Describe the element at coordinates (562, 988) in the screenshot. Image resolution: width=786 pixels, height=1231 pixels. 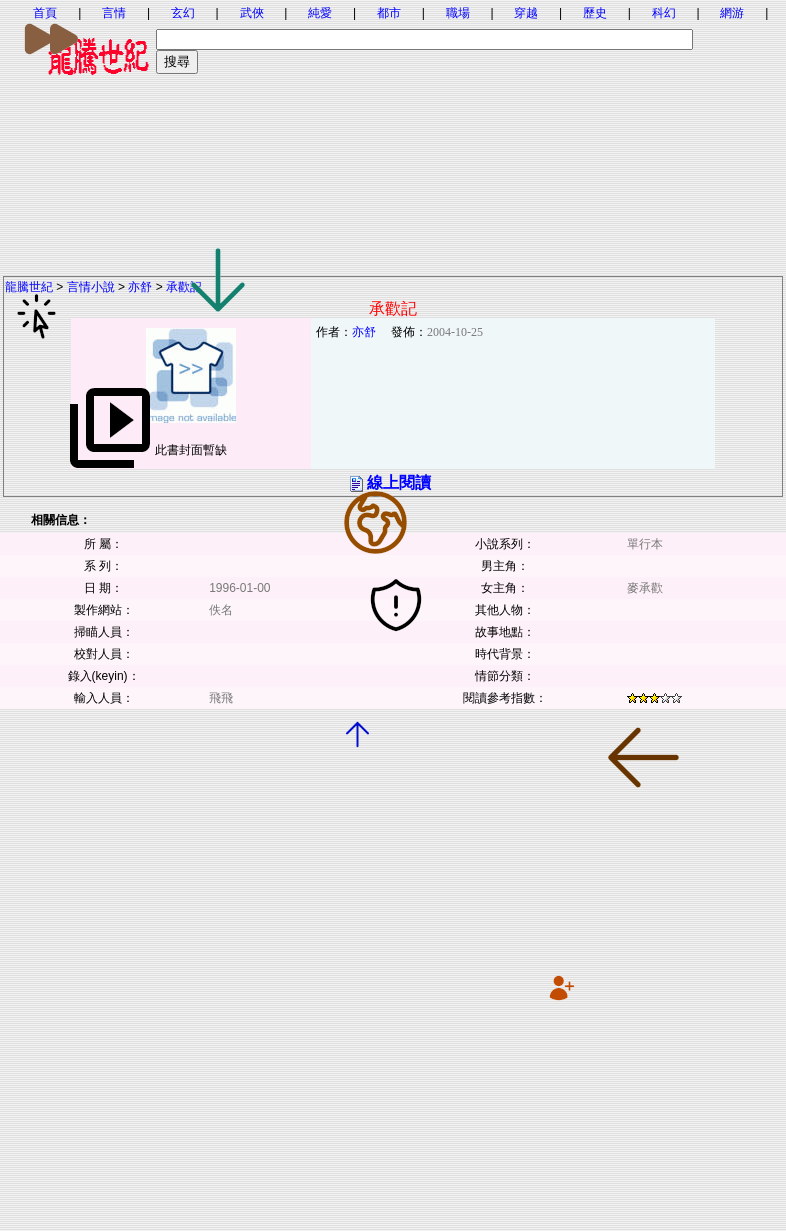
I see `add a new user or contact` at that location.